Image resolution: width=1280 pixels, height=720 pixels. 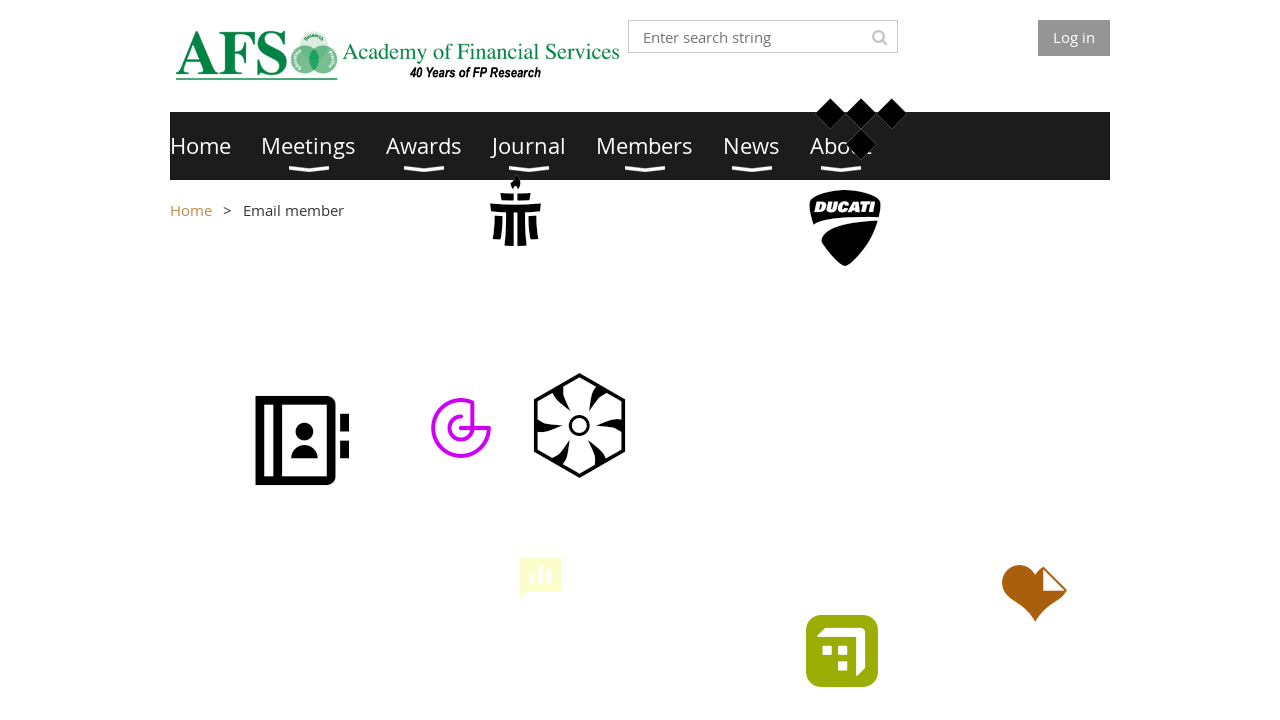 What do you see at coordinates (515, 210) in the screenshot?
I see `visit Red Candle Games website or store page` at bounding box center [515, 210].